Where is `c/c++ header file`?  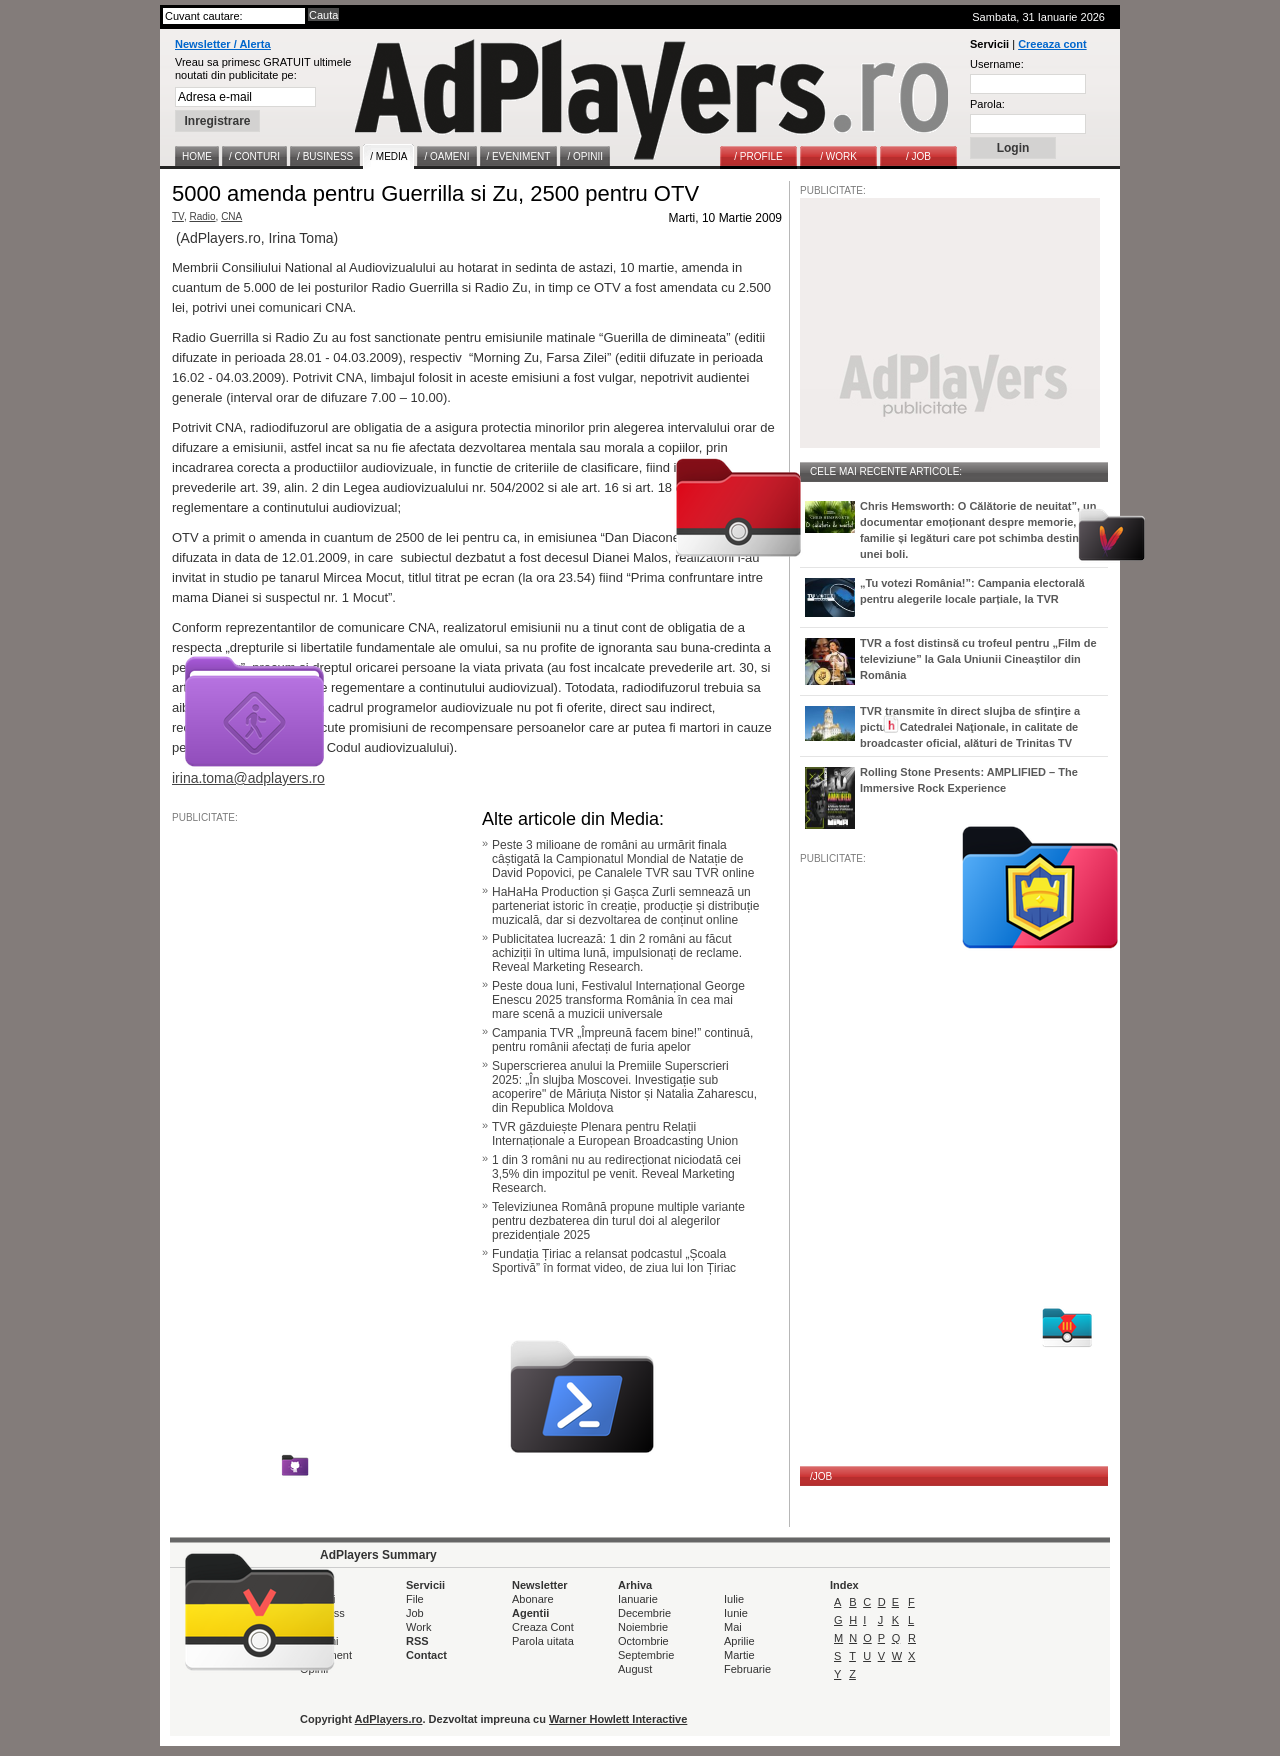 c/c++ header file is located at coordinates (891, 724).